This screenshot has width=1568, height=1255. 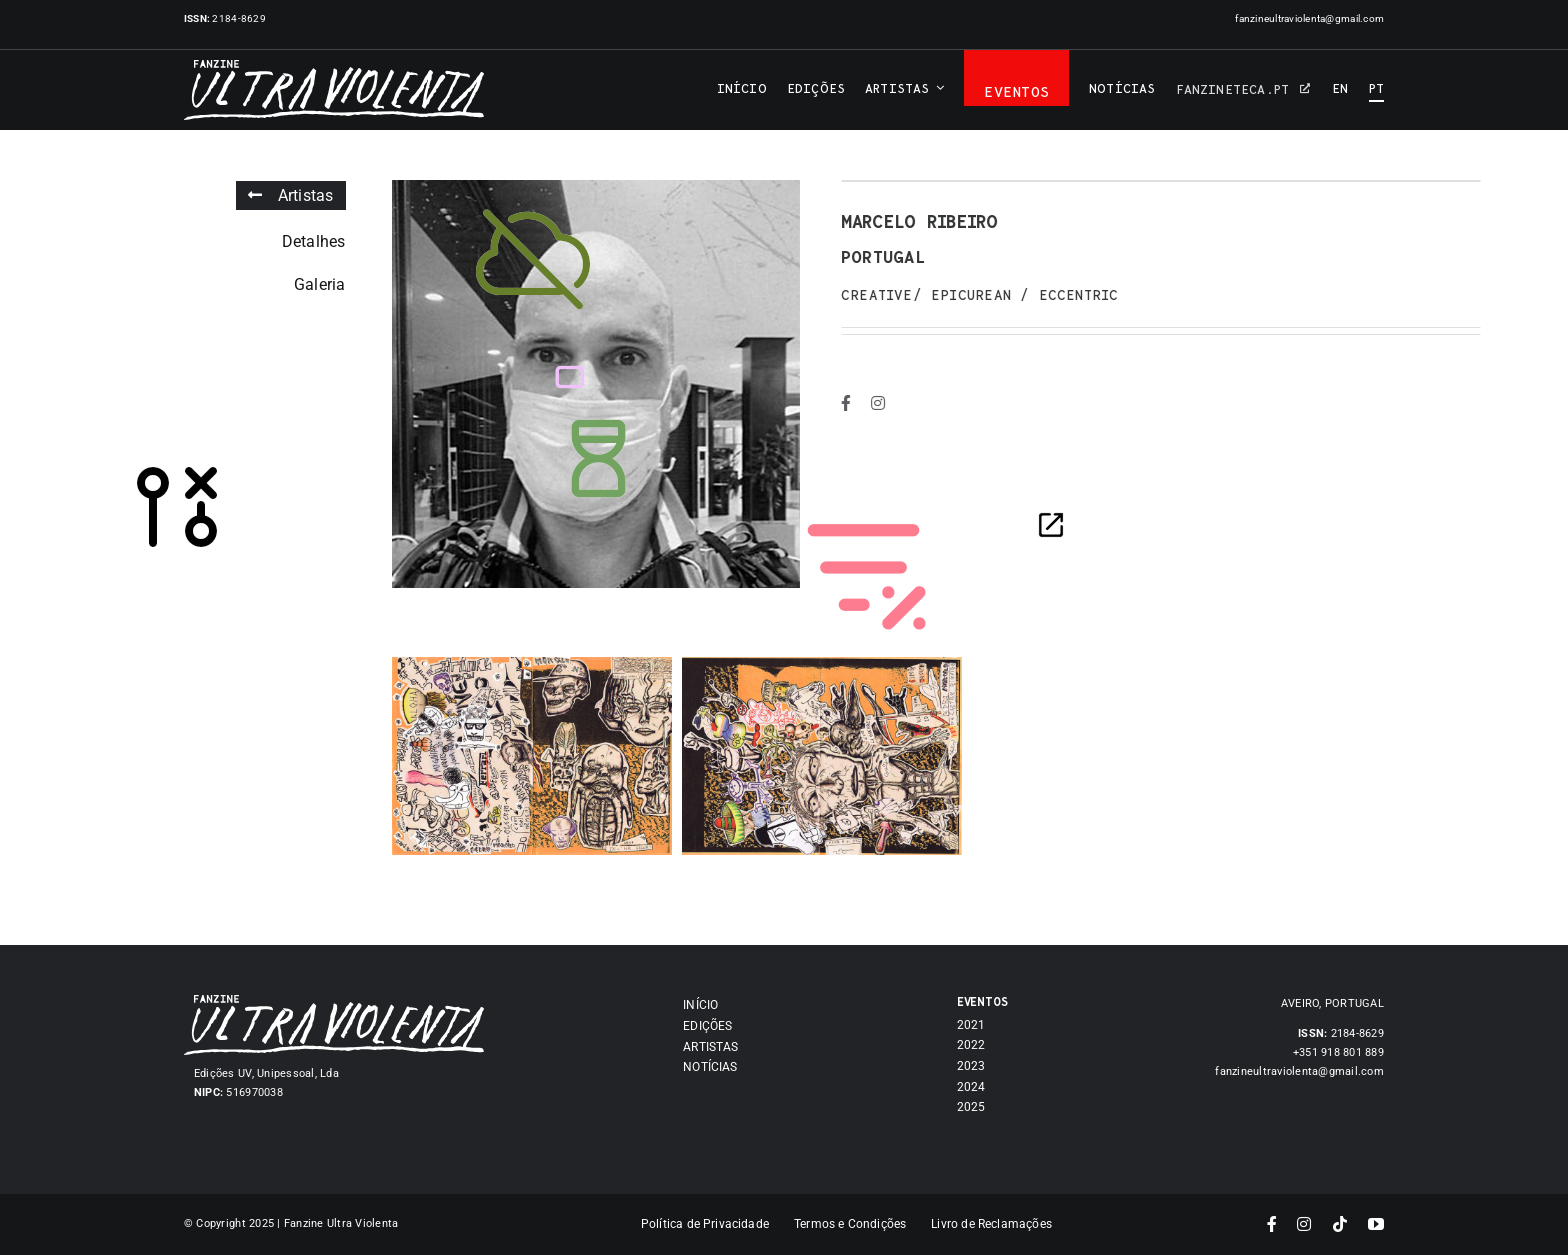 I want to click on indicates a process just started with most time remaining, so click(x=598, y=458).